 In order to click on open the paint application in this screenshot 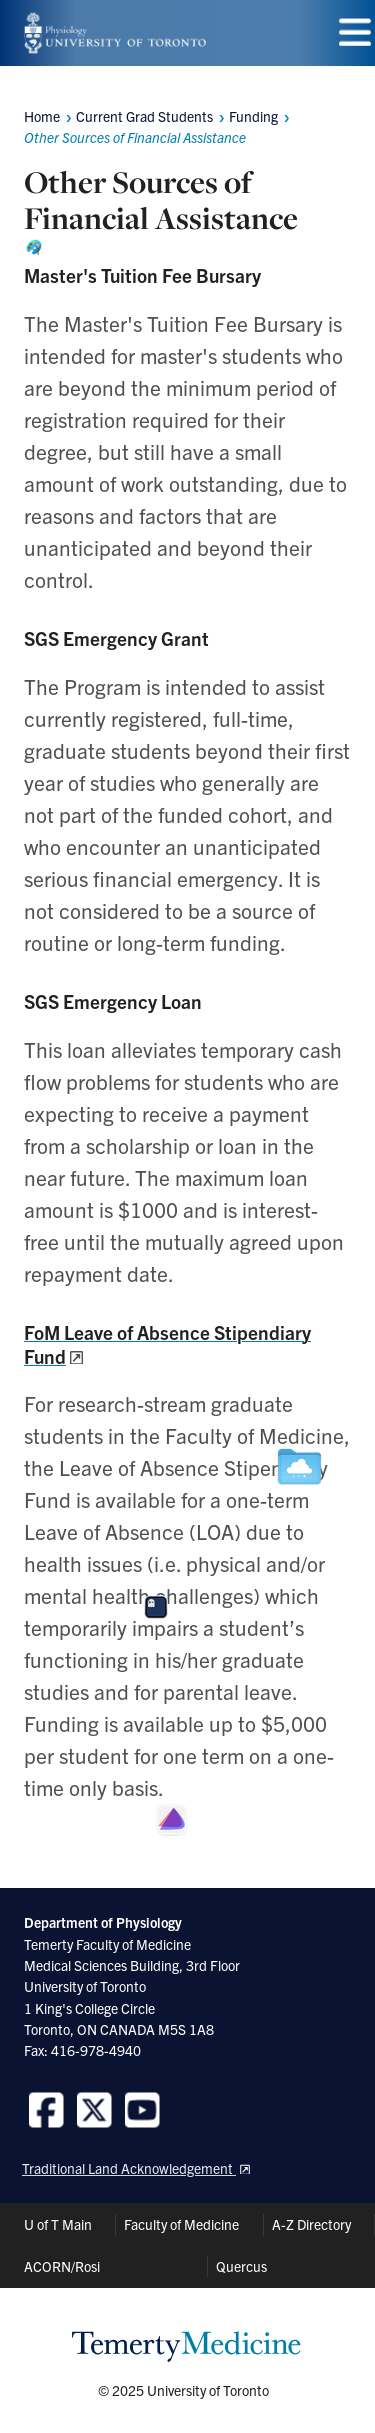, I will do `click(34, 247)`.